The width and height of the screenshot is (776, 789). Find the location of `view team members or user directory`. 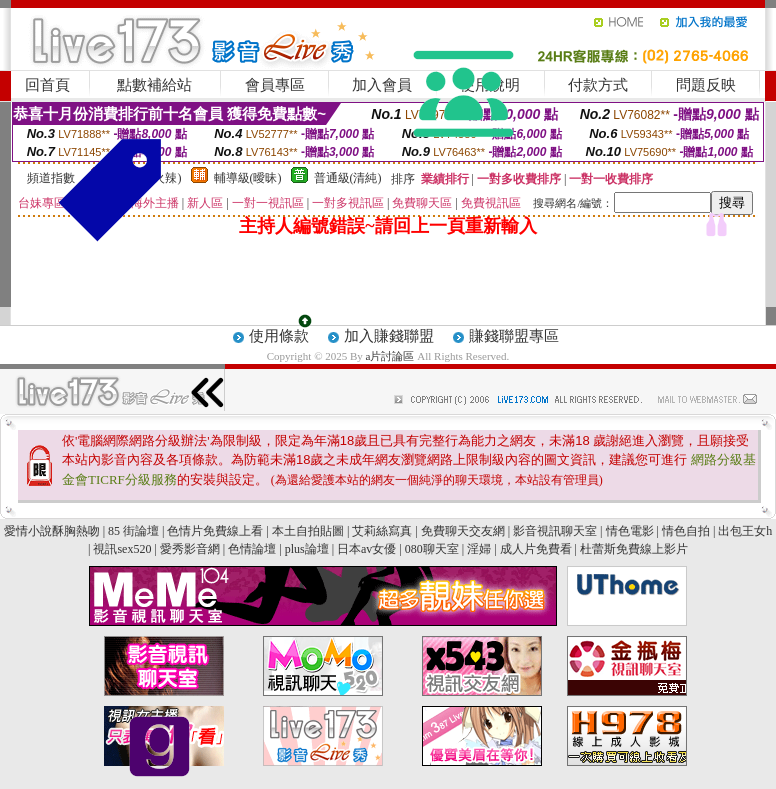

view team members or user directory is located at coordinates (463, 92).